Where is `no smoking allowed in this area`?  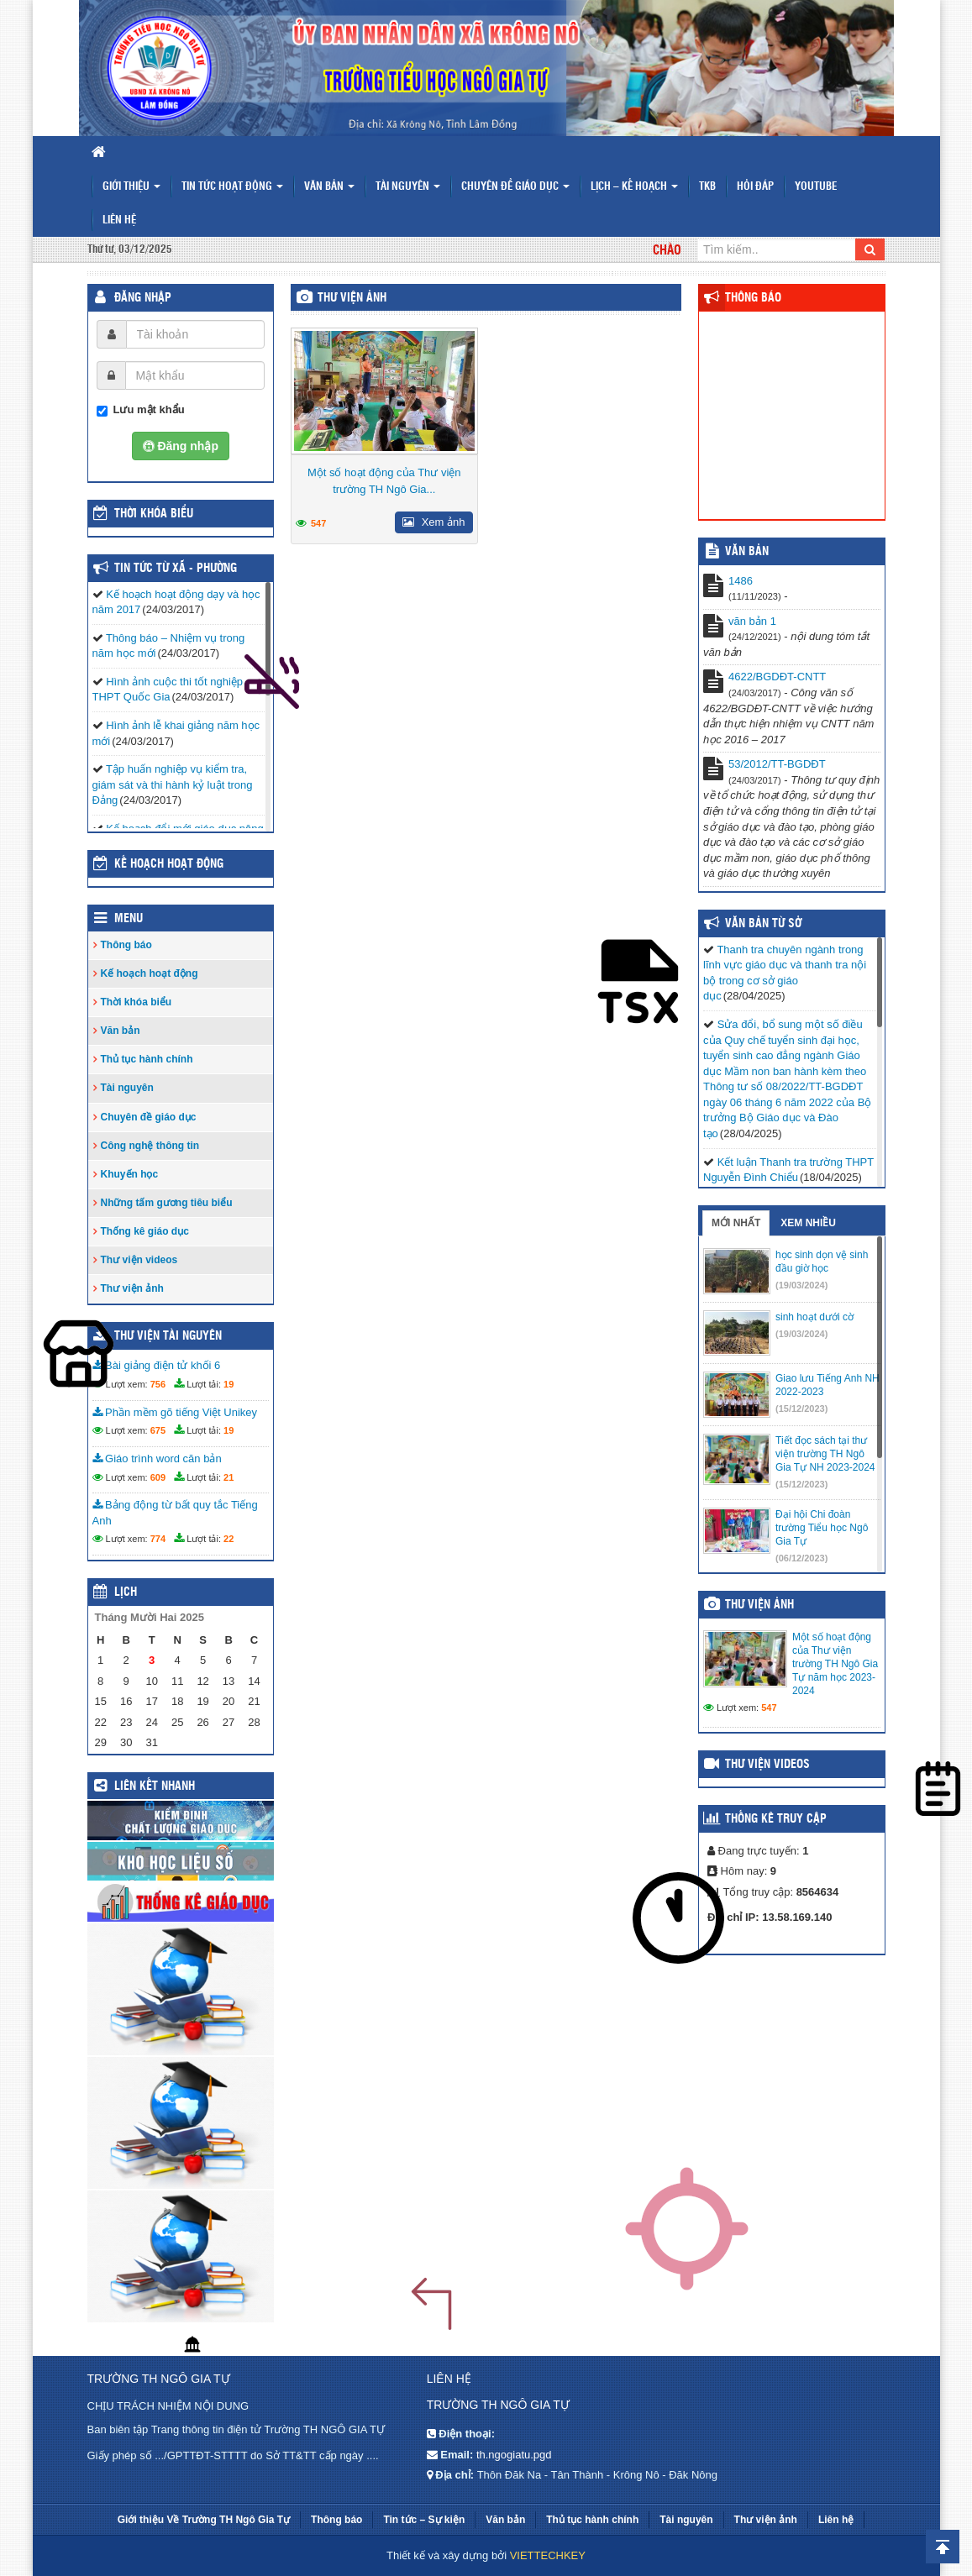
no smoking allowed in this area is located at coordinates (271, 681).